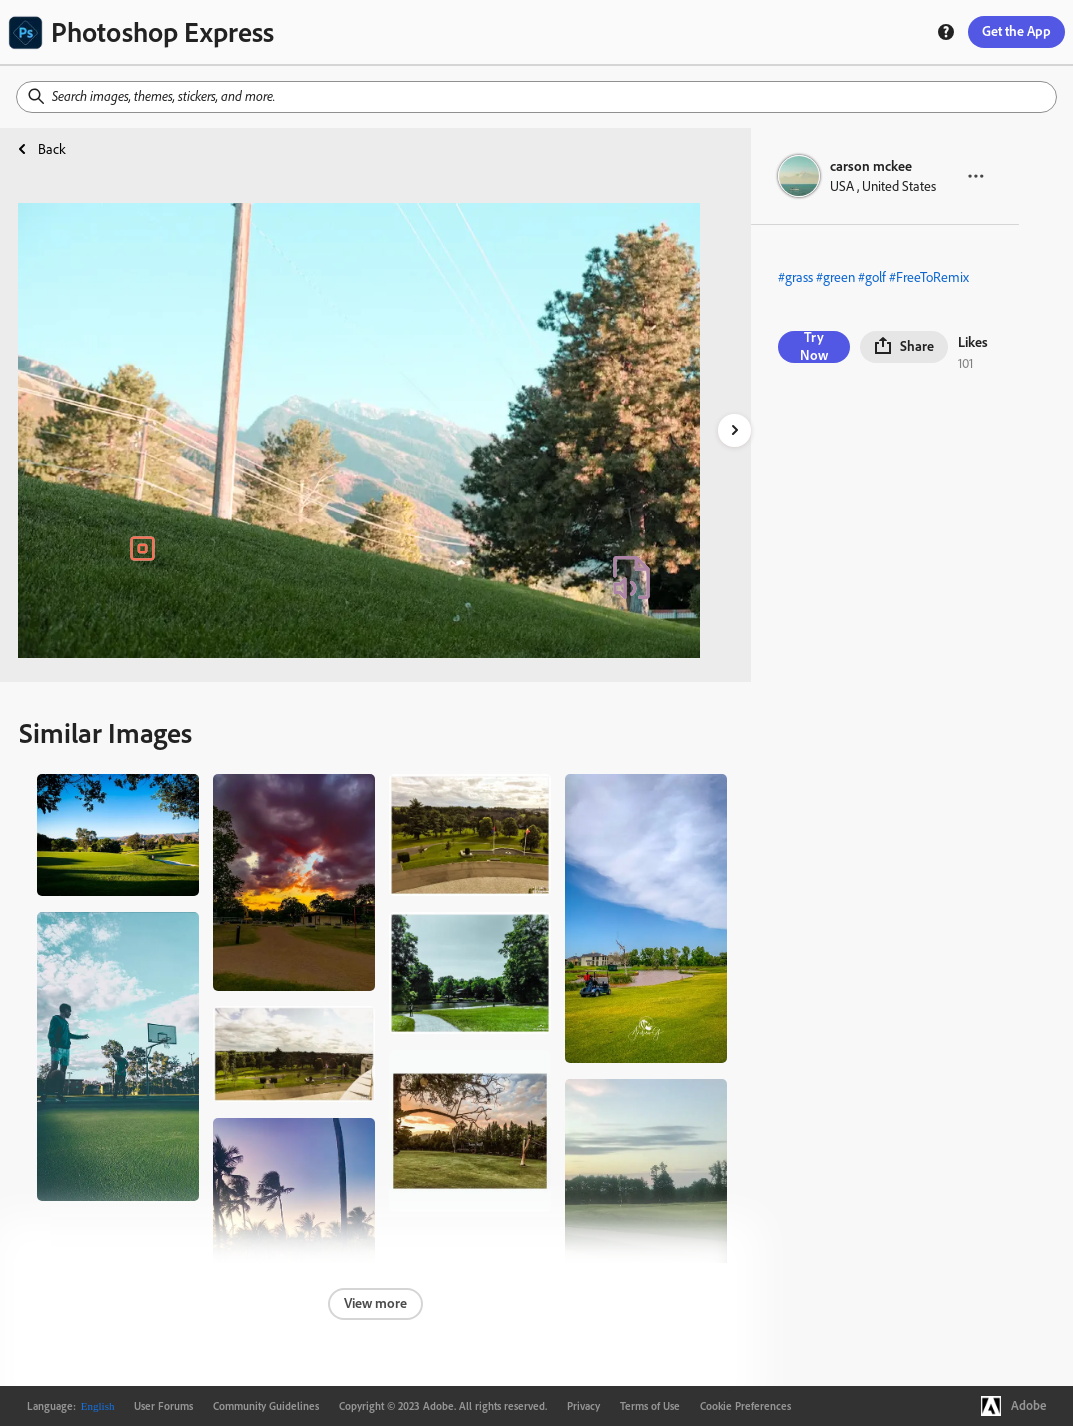  What do you see at coordinates (142, 548) in the screenshot?
I see `stop media playback` at bounding box center [142, 548].